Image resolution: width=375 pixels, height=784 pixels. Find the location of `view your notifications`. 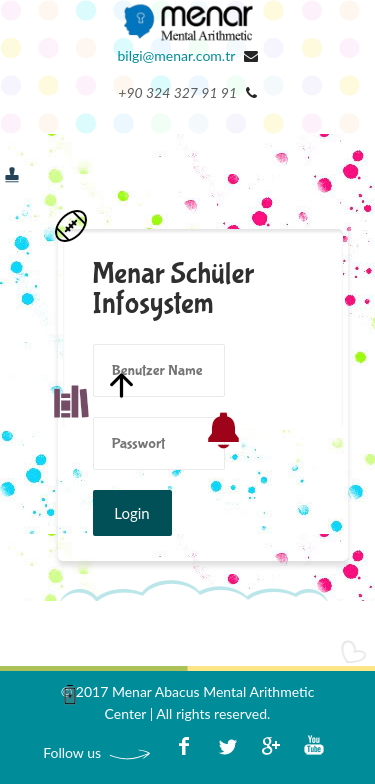

view your notifications is located at coordinates (223, 430).